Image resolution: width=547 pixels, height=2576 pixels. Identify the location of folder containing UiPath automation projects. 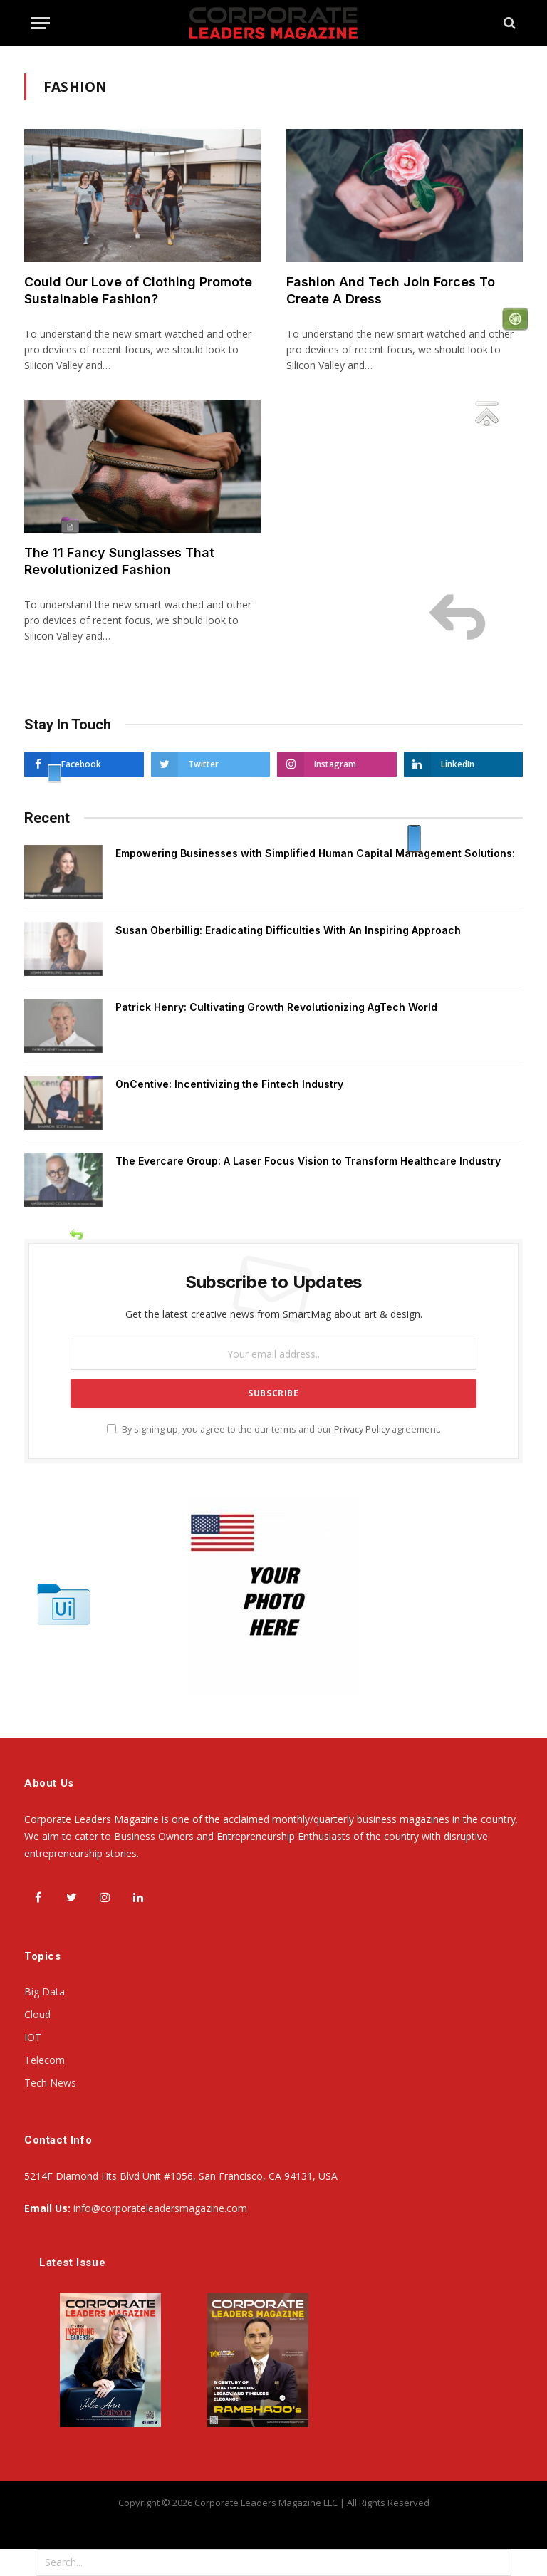
(63, 1606).